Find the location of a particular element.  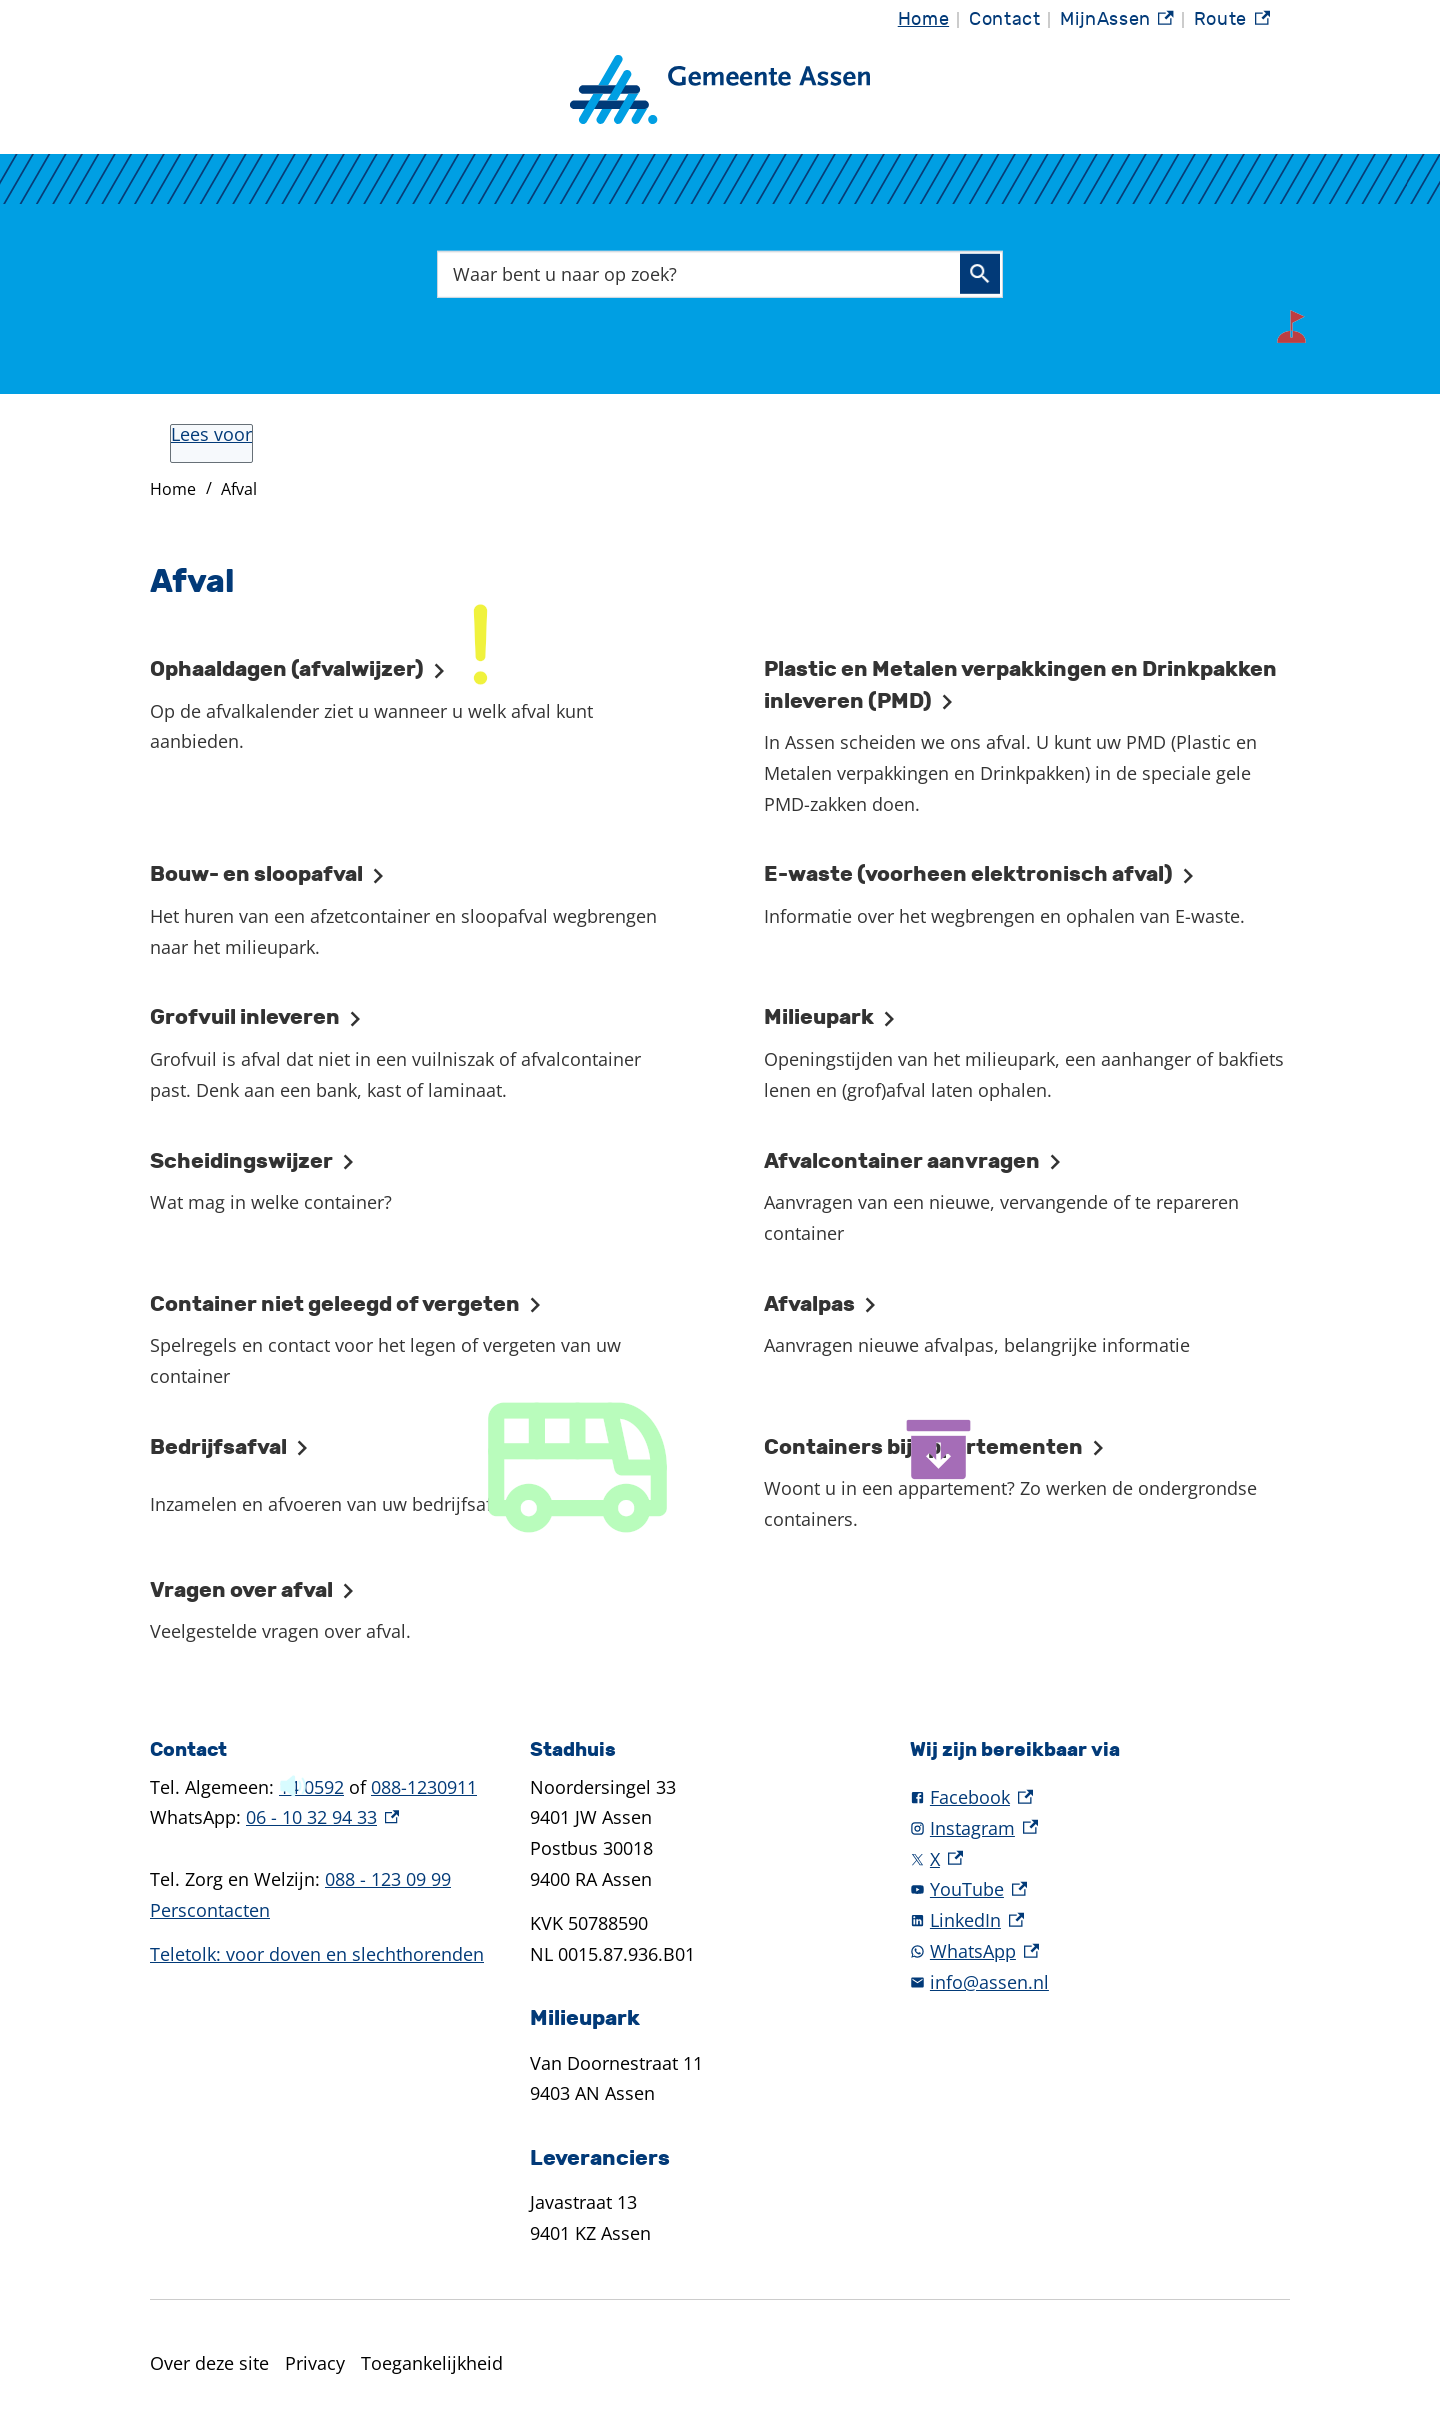

archive this item is located at coordinates (938, 1449).